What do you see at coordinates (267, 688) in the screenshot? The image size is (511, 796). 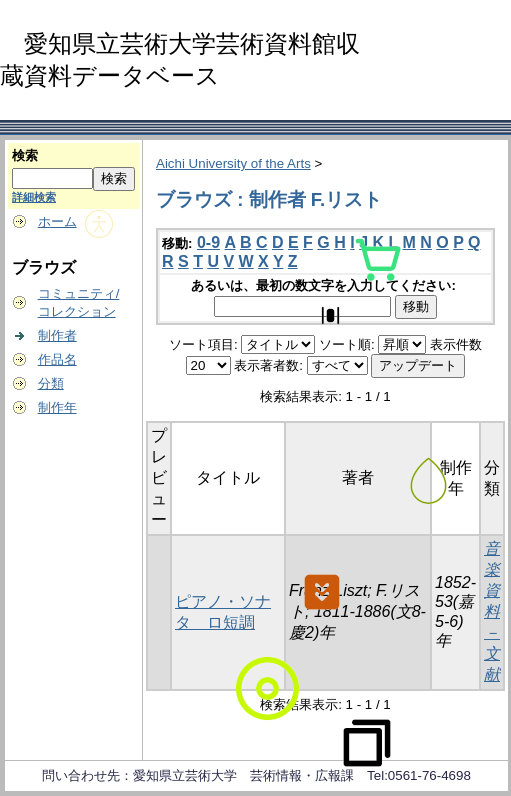 I see `play or access audio/music content` at bounding box center [267, 688].